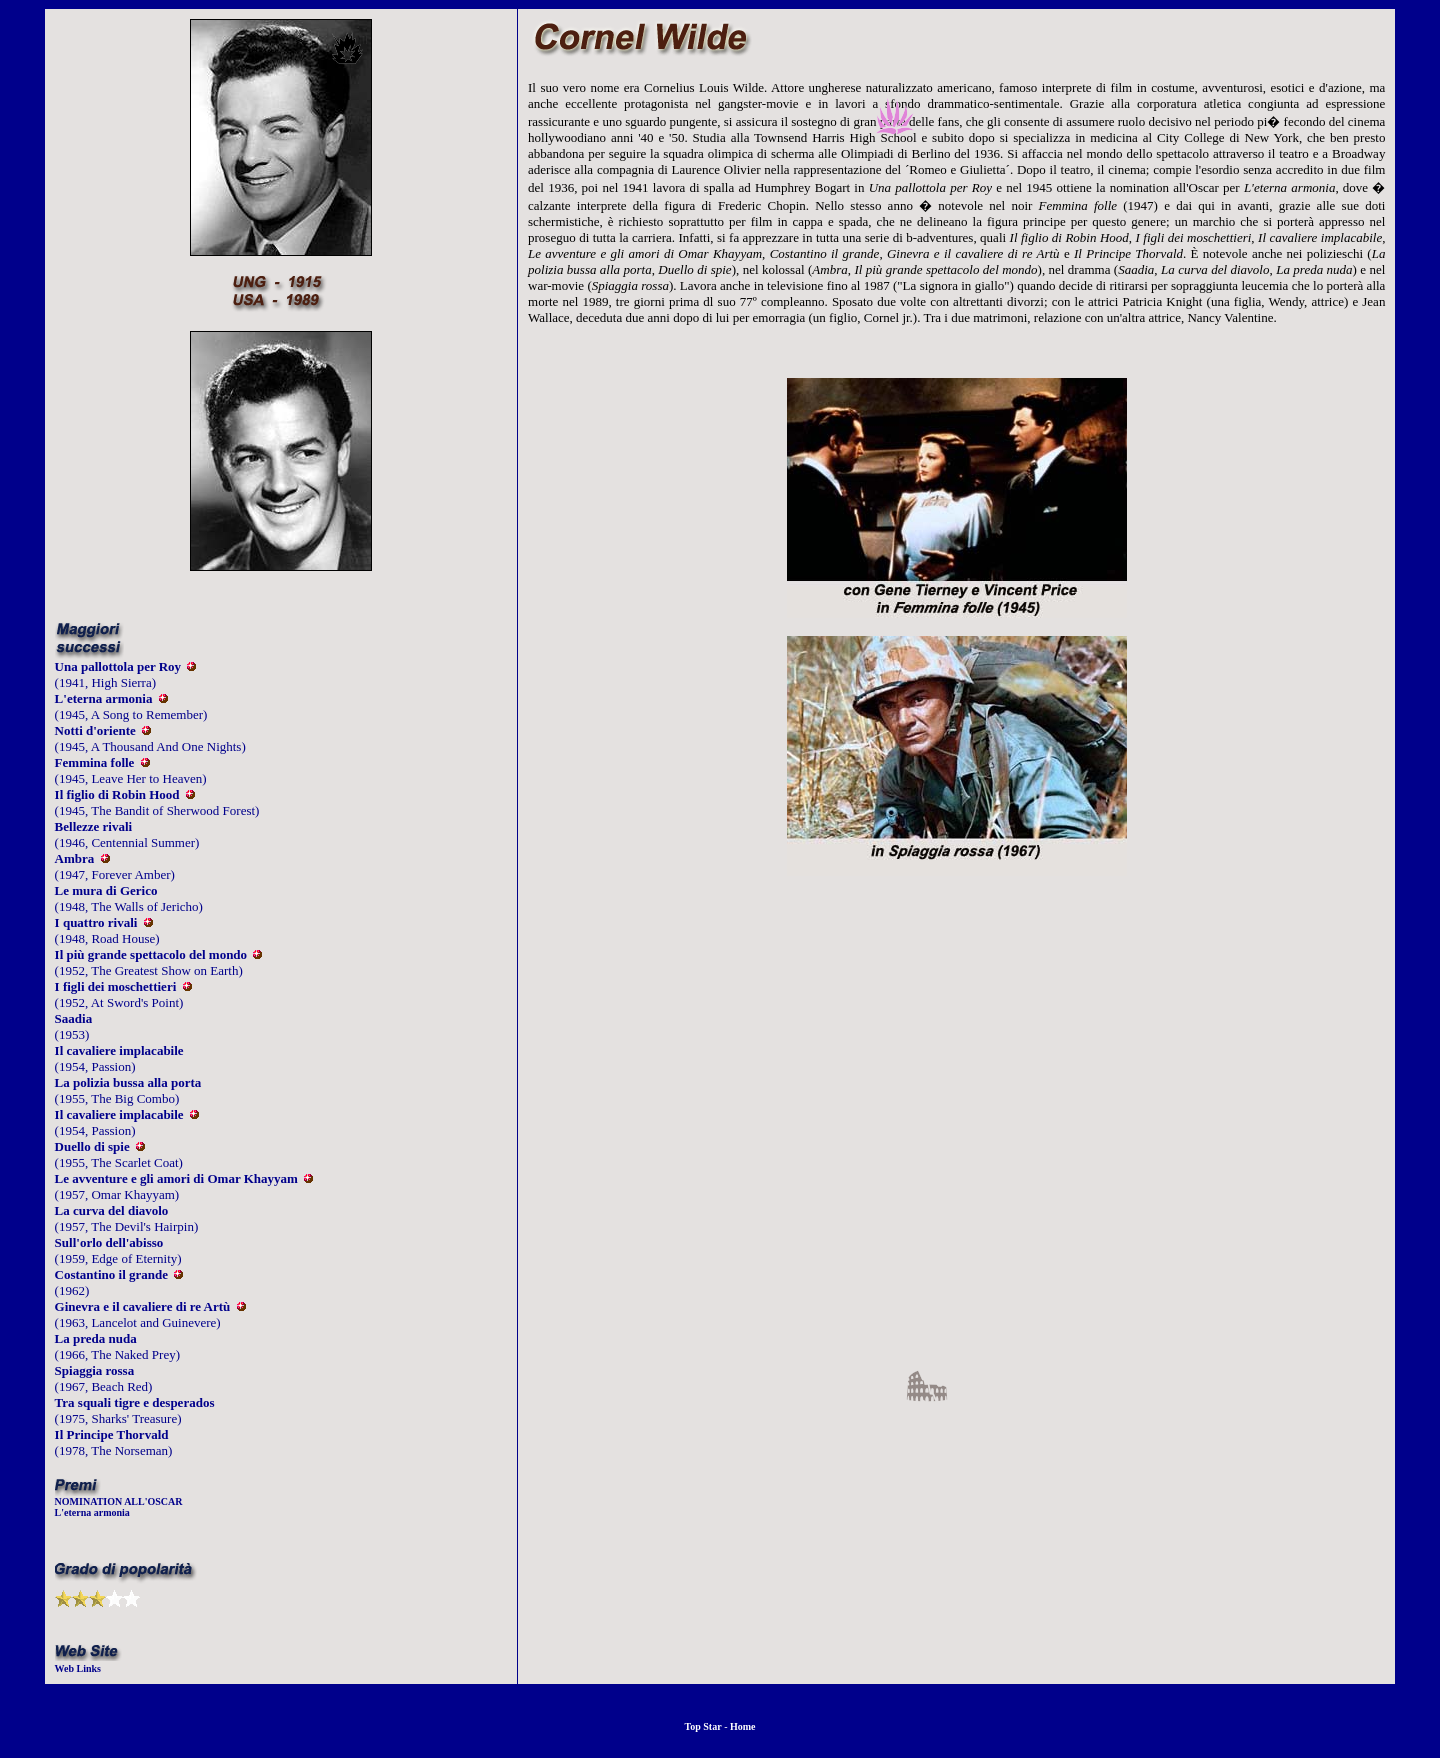 The width and height of the screenshot is (1440, 1758). Describe the element at coordinates (347, 48) in the screenshot. I see `indicates screen damage or impact effect` at that location.